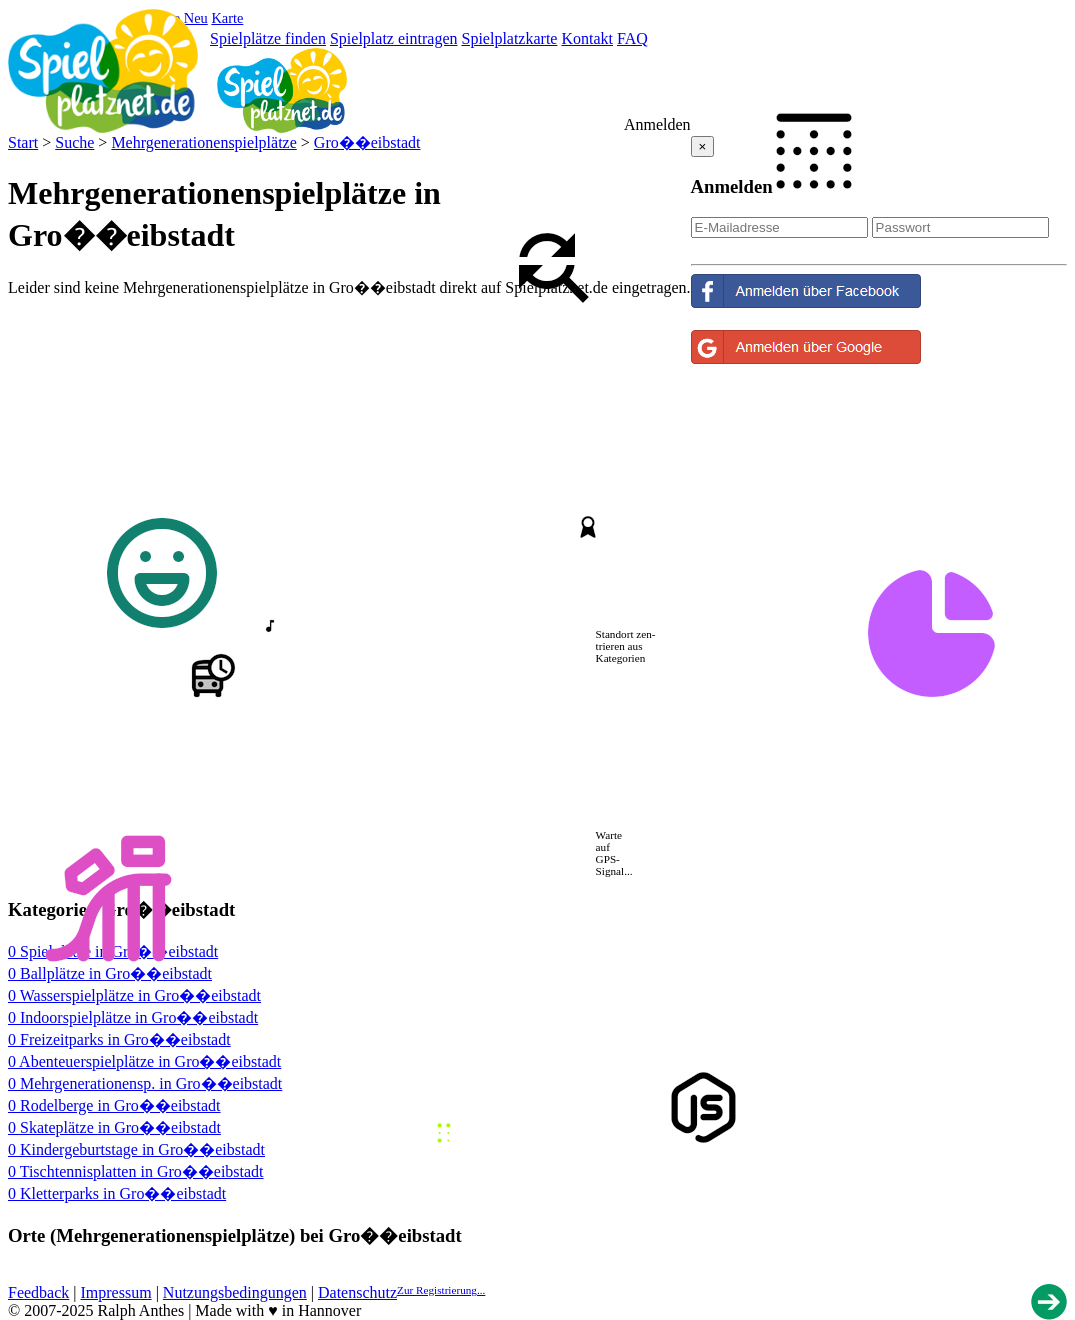 The height and width of the screenshot is (1320, 1075). Describe the element at coordinates (588, 527) in the screenshot. I see `view achievements or awards` at that location.